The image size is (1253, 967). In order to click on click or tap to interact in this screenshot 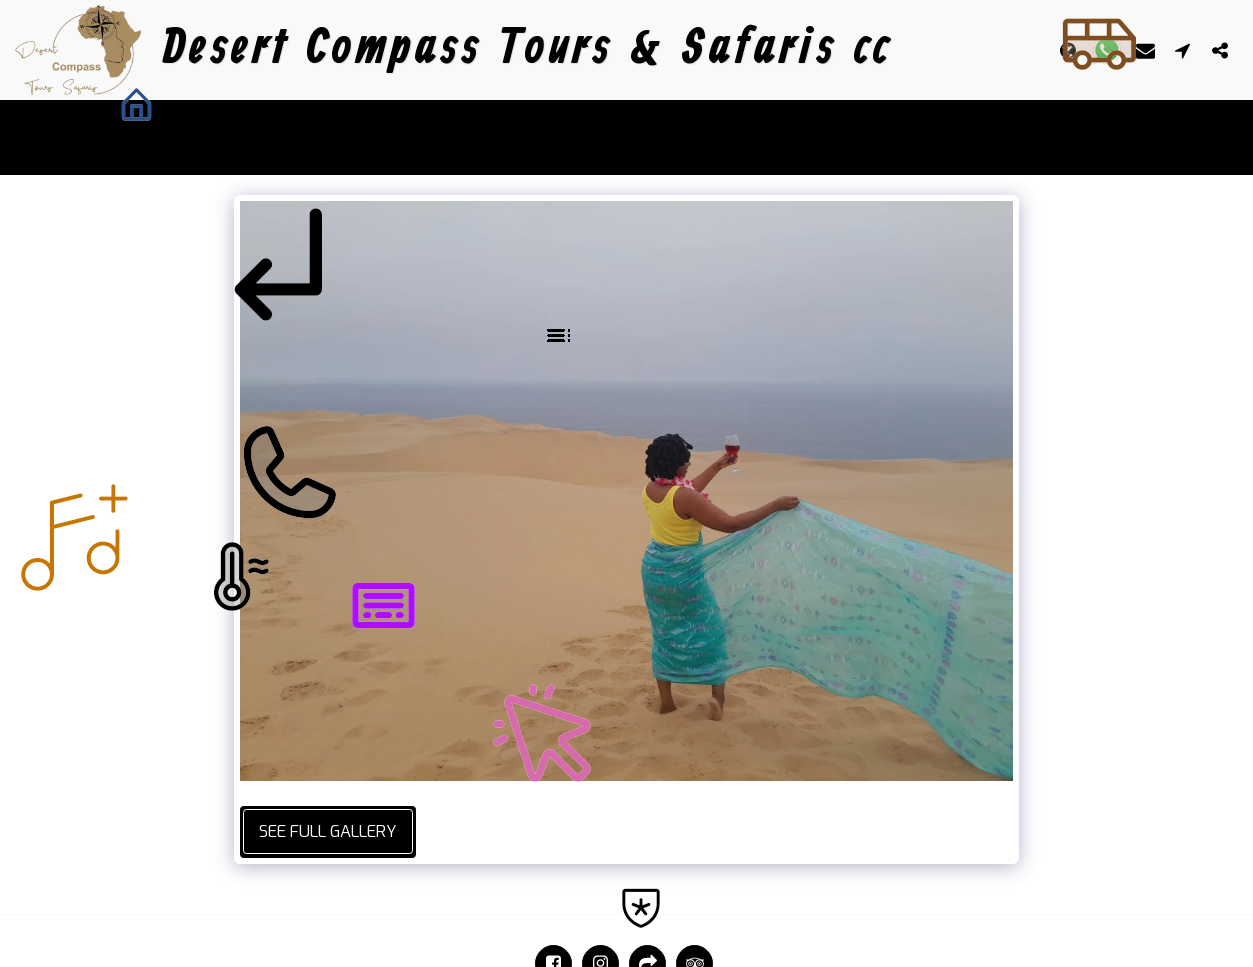, I will do `click(547, 738)`.